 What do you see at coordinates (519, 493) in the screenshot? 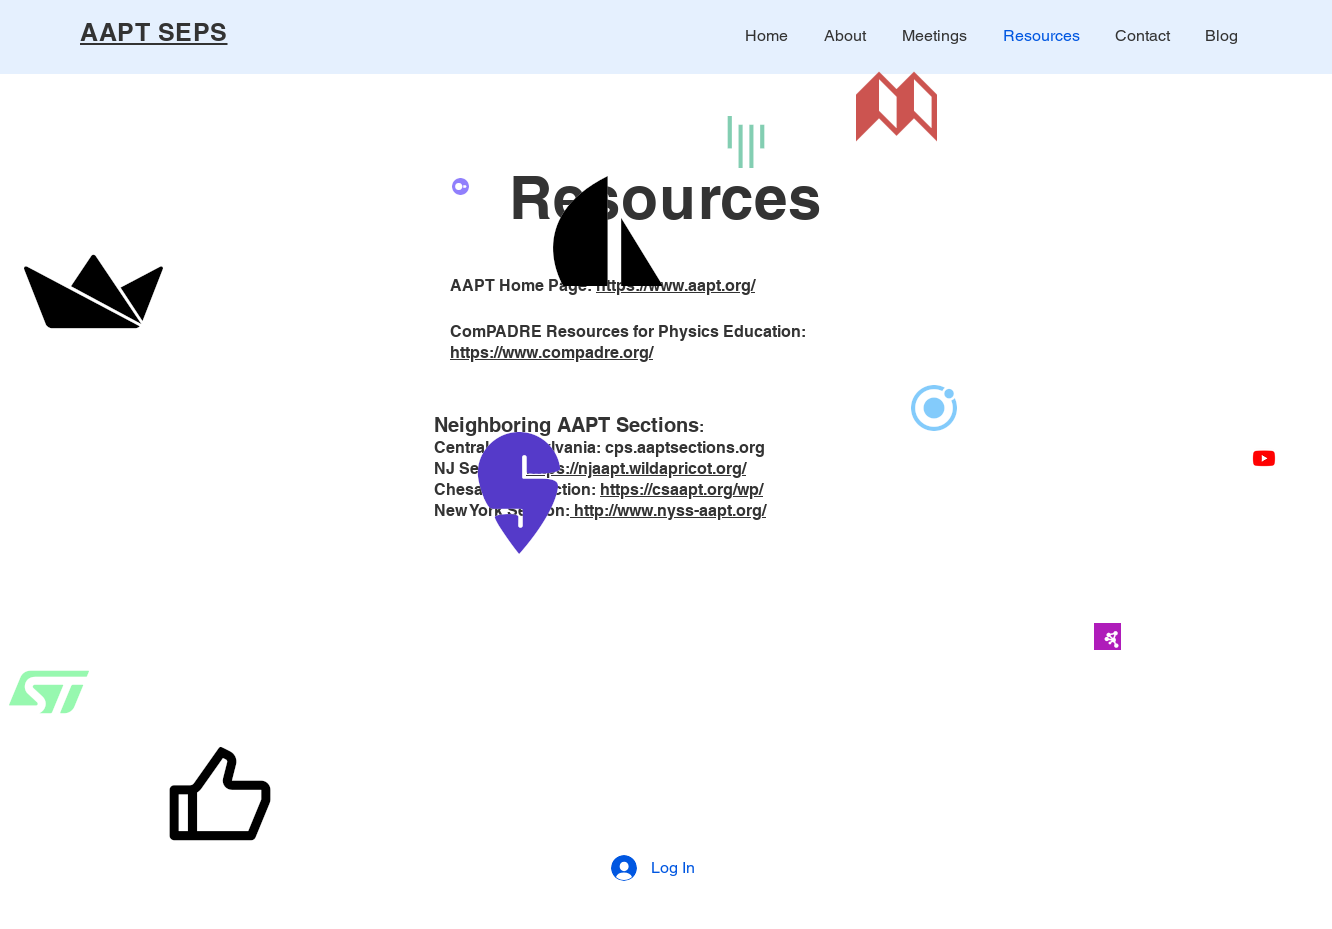
I see `open the Swiggy food delivery app` at bounding box center [519, 493].